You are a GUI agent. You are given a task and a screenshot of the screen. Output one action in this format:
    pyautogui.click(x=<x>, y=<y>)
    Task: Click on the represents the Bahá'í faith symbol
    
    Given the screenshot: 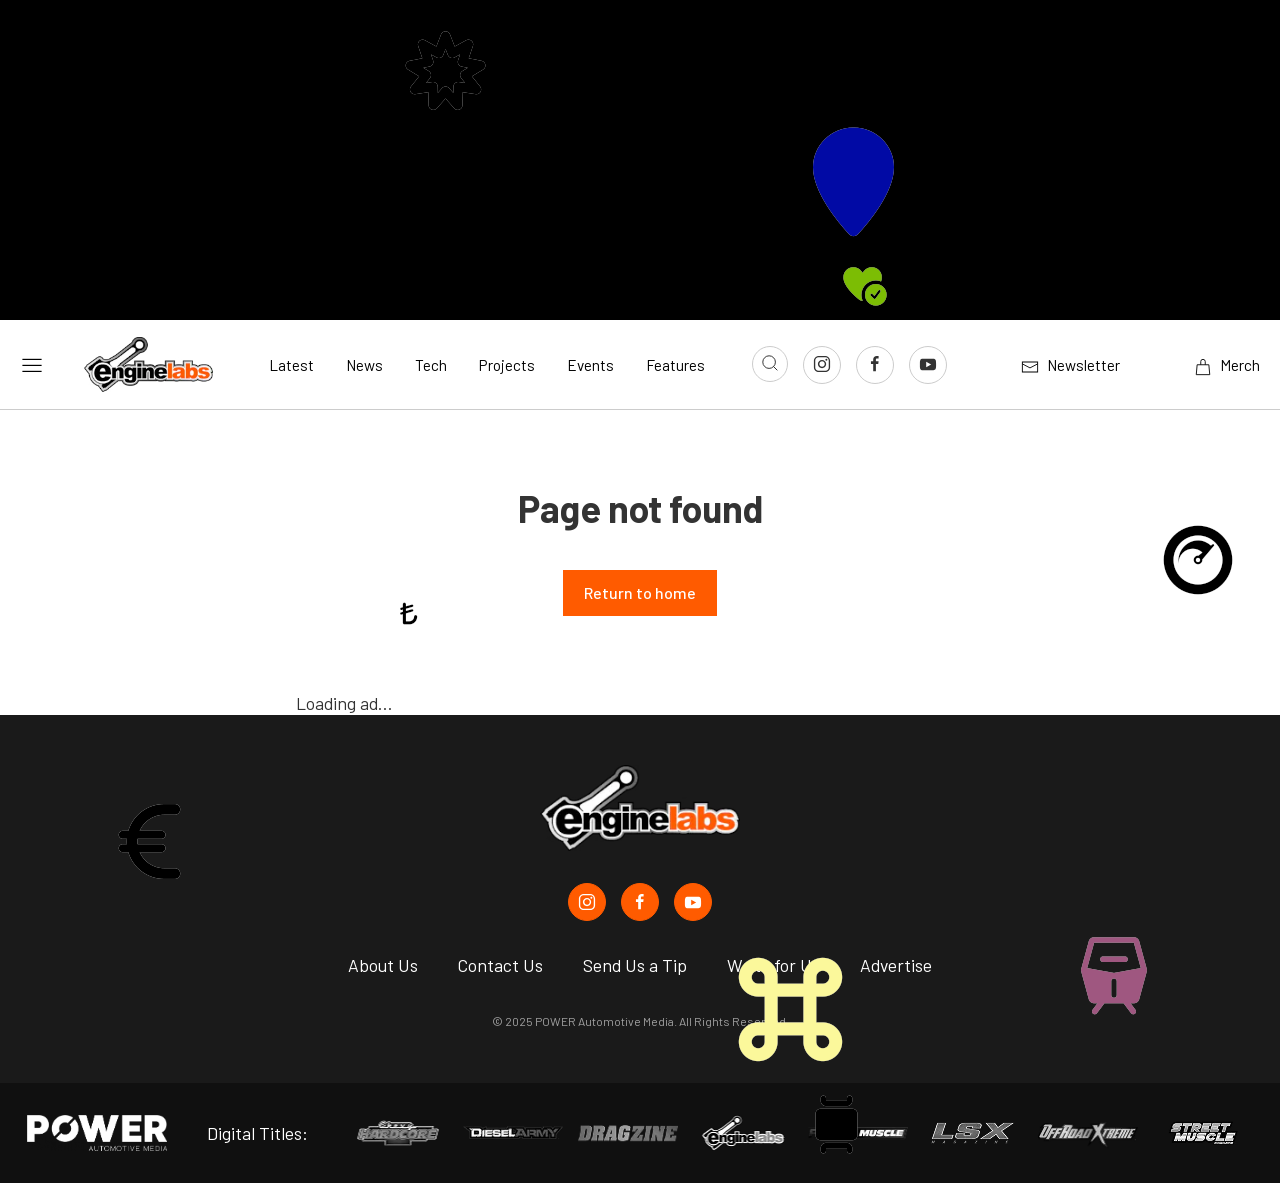 What is the action you would take?
    pyautogui.click(x=445, y=70)
    